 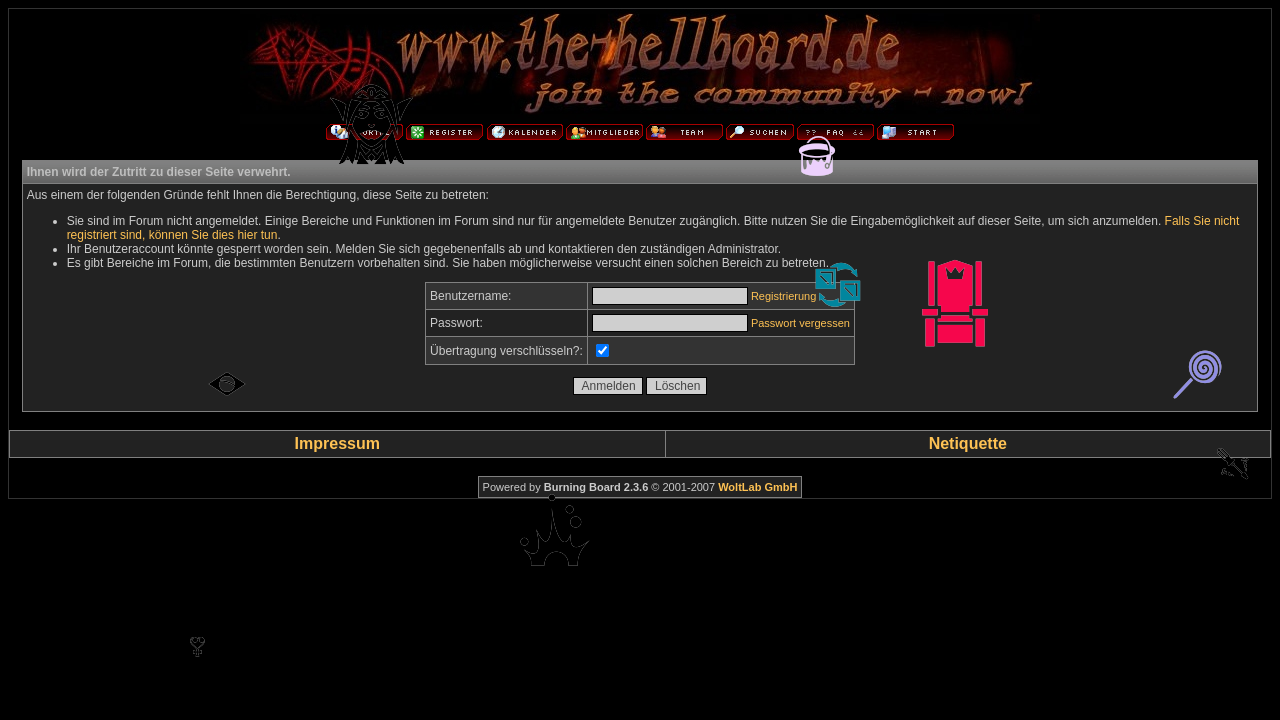 I want to click on sweet treat or candy shop category, so click(x=1197, y=374).